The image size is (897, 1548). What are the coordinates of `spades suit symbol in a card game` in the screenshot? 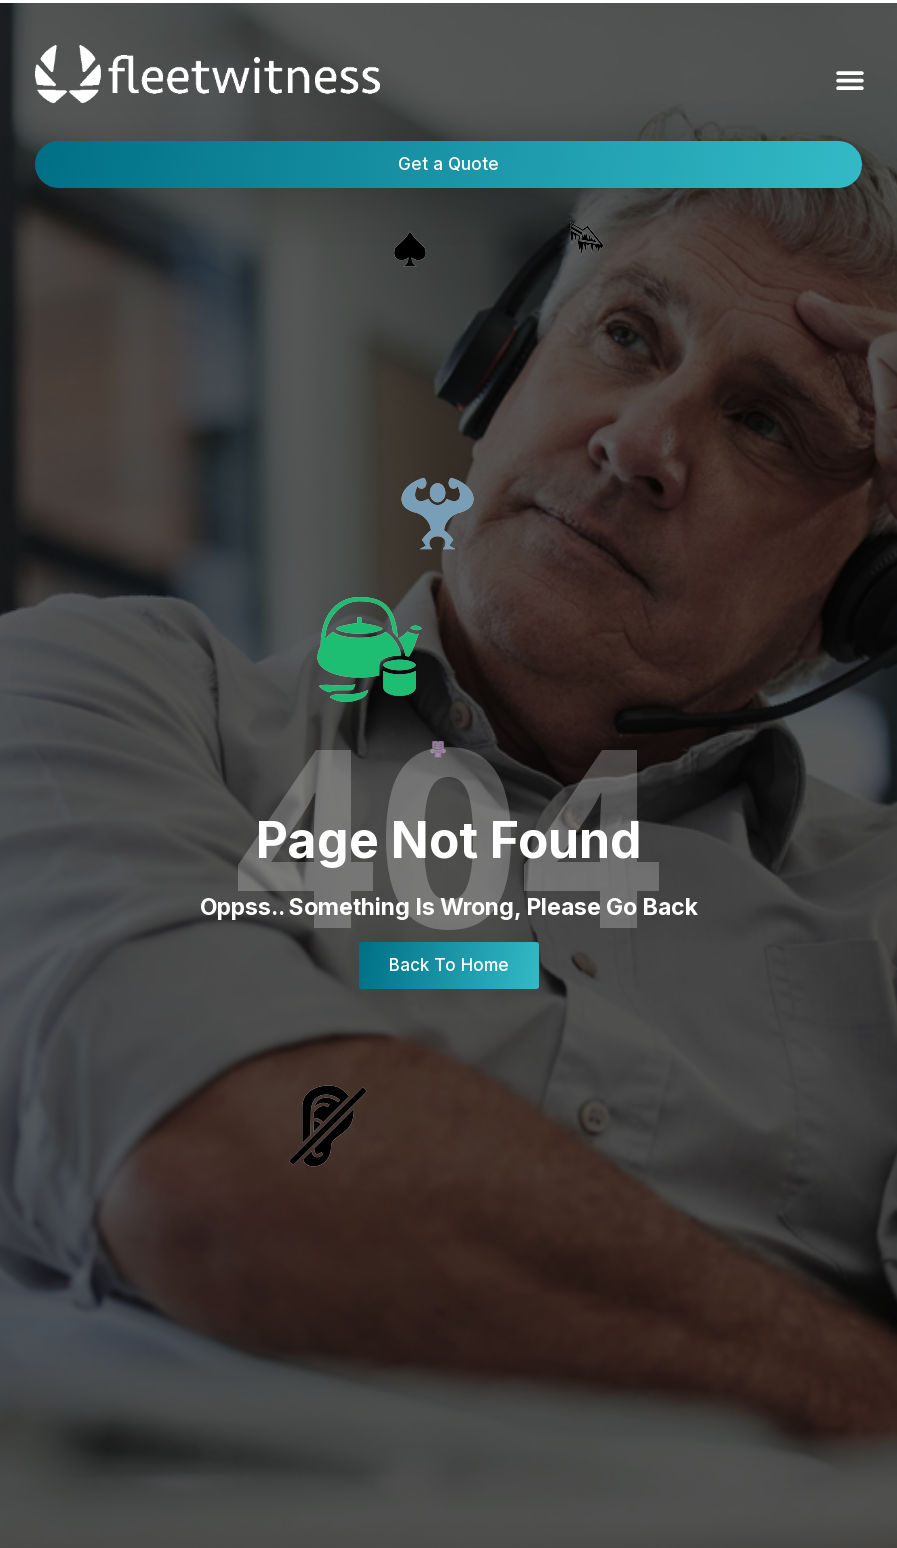 It's located at (410, 249).